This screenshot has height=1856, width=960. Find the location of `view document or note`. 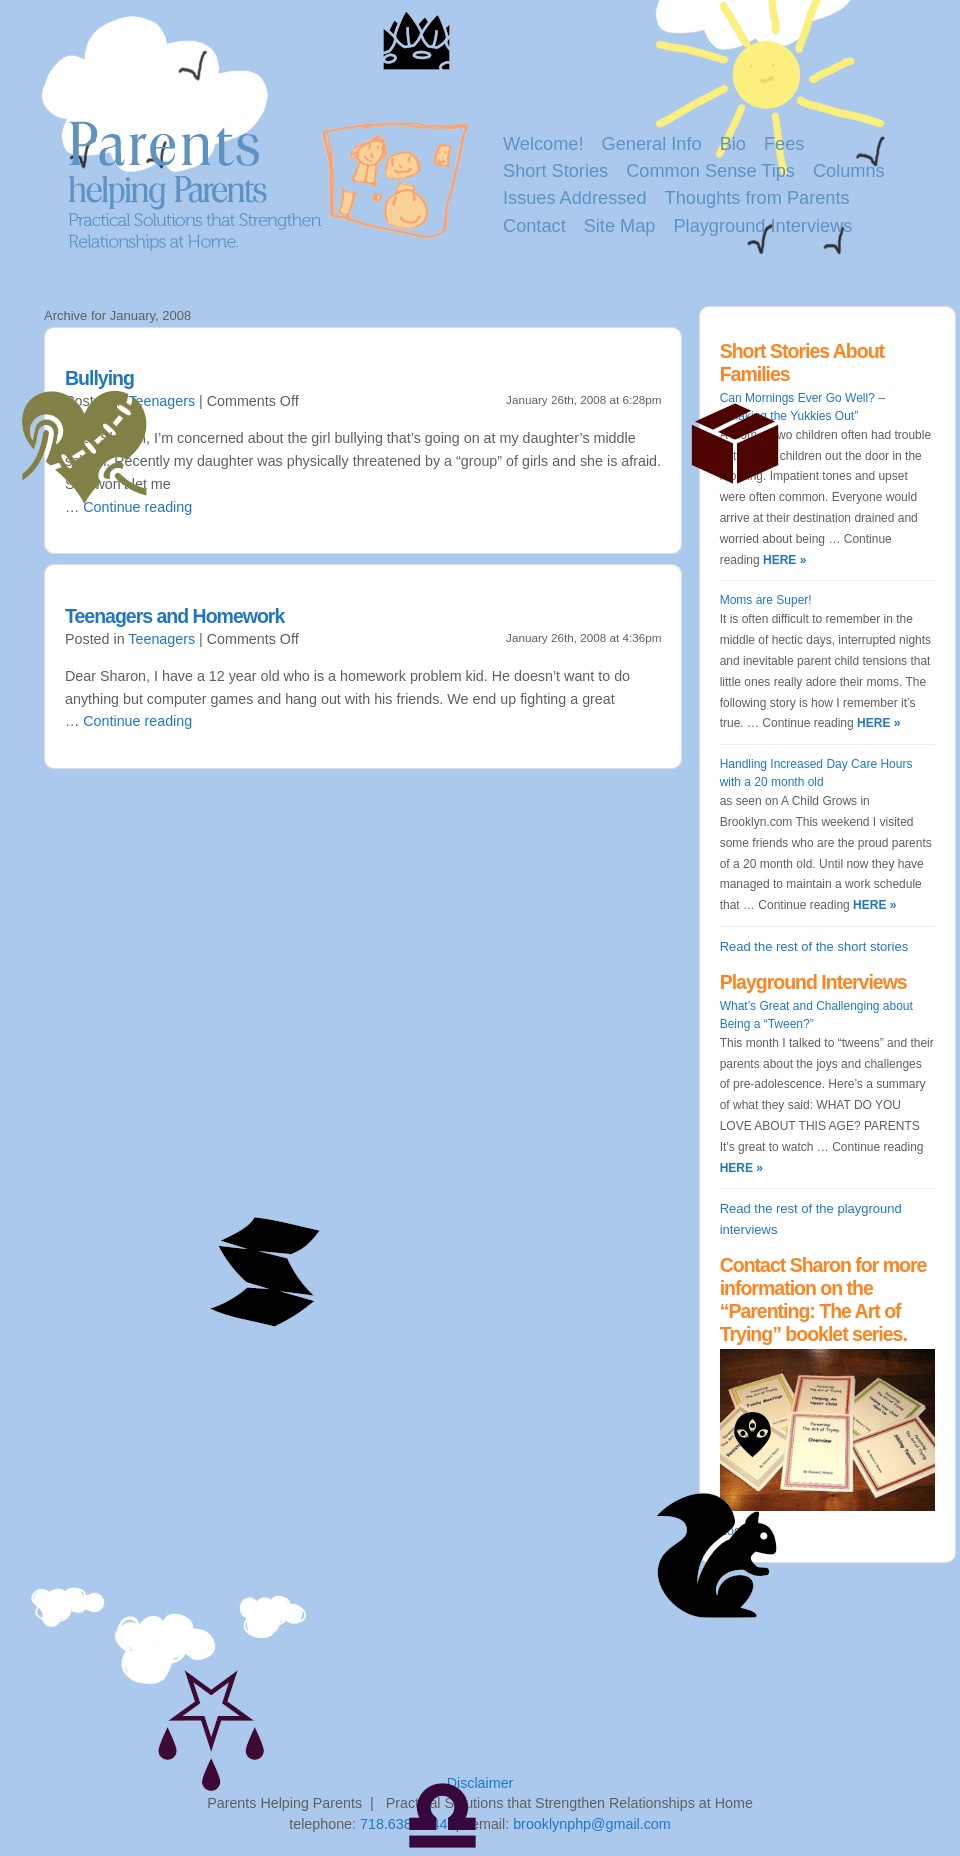

view document or note is located at coordinates (265, 1272).